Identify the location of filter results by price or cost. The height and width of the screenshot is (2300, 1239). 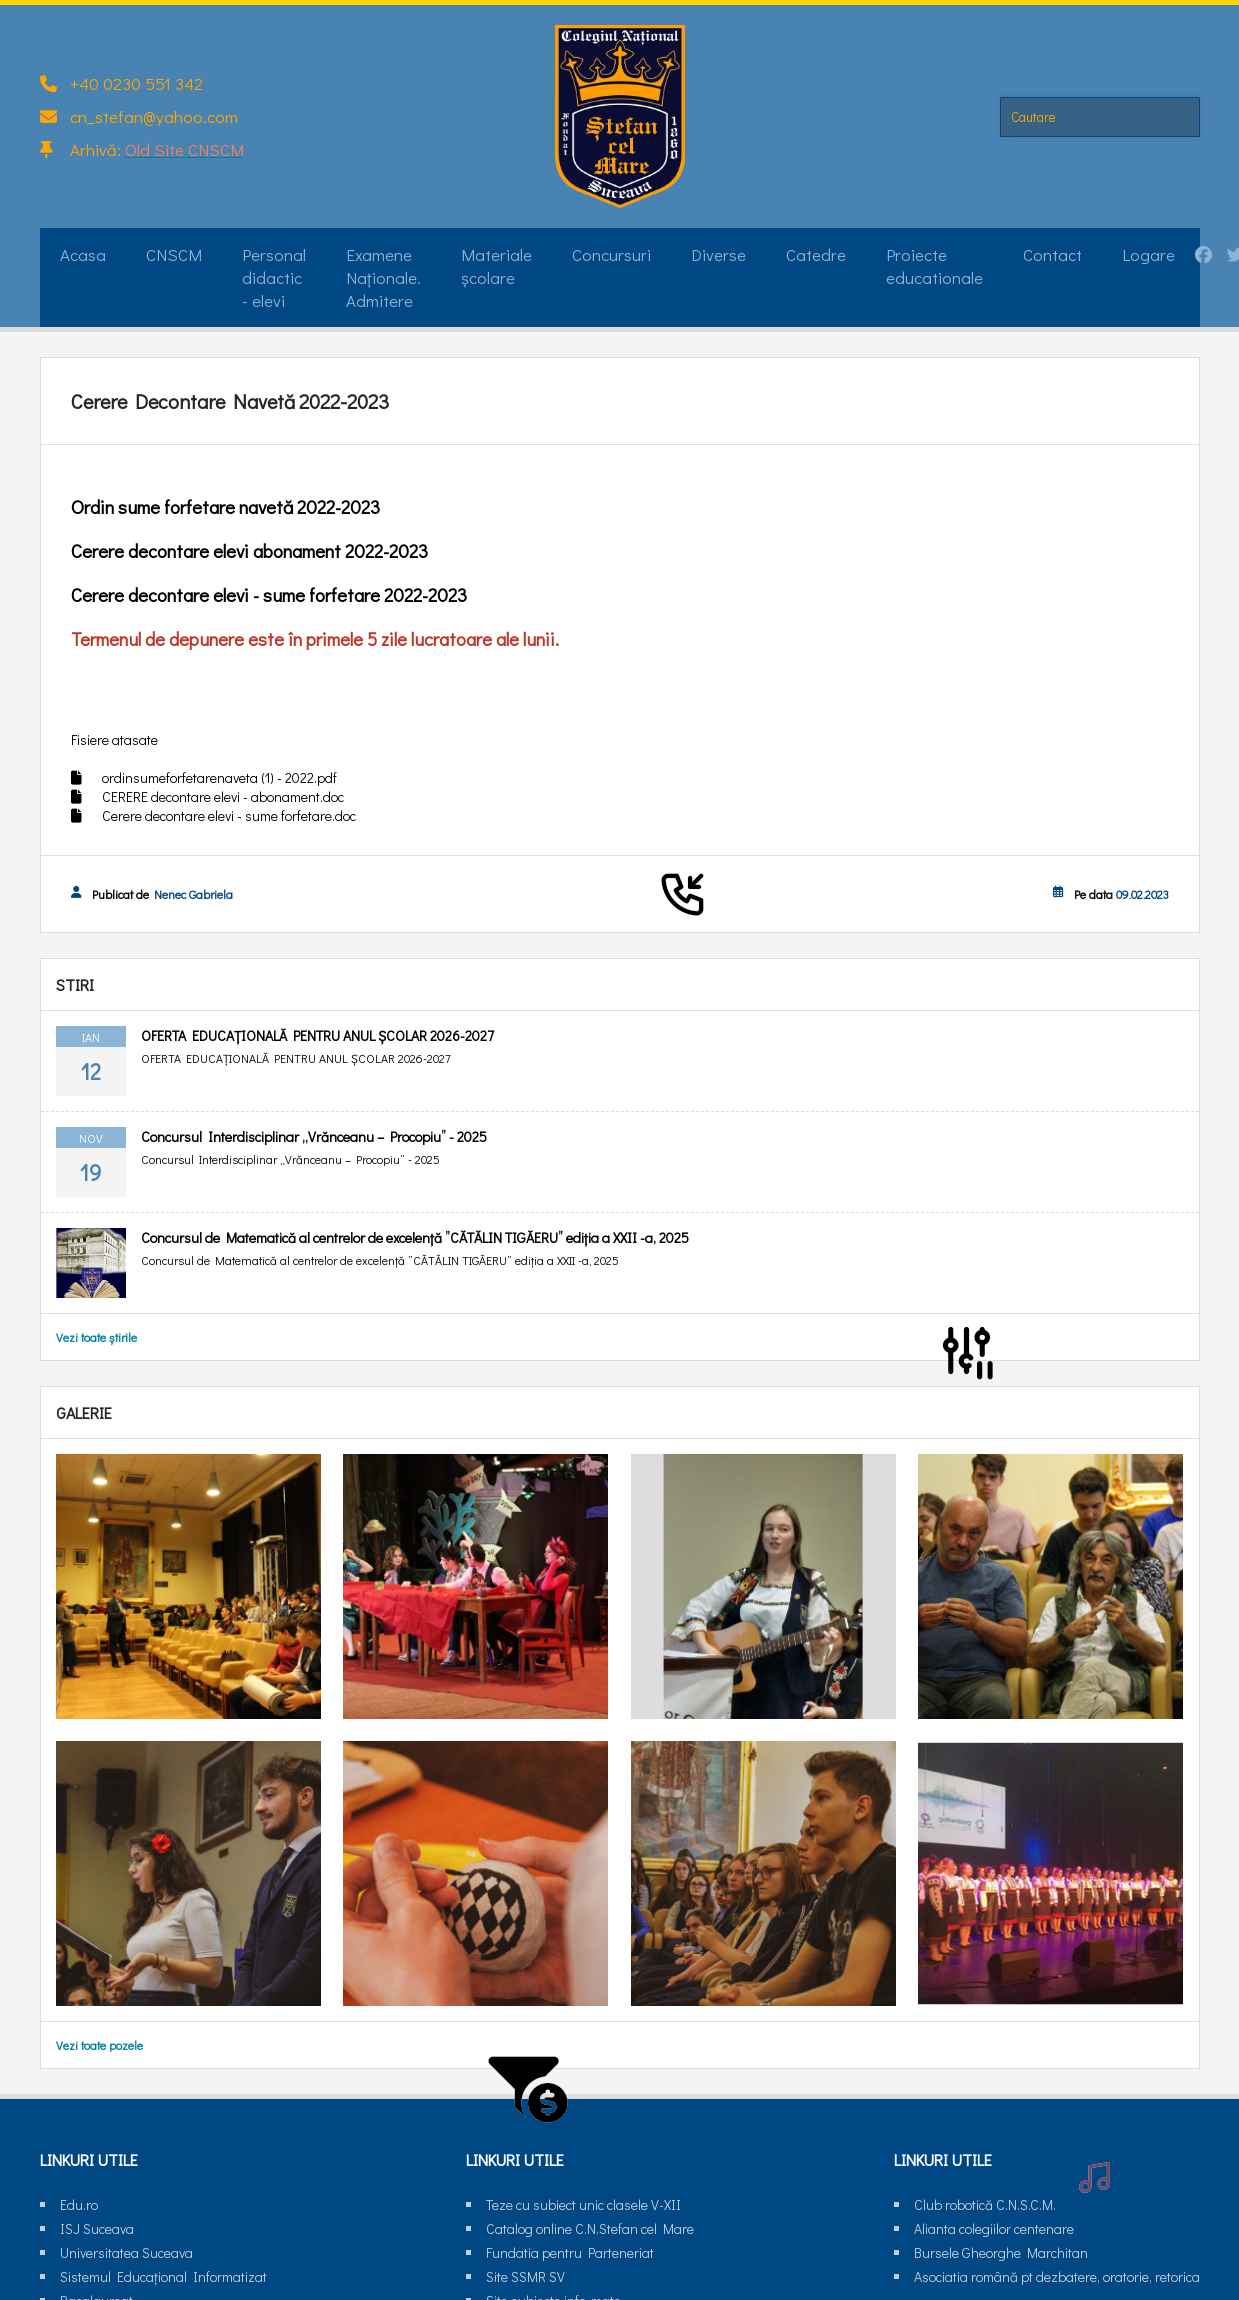
(528, 2083).